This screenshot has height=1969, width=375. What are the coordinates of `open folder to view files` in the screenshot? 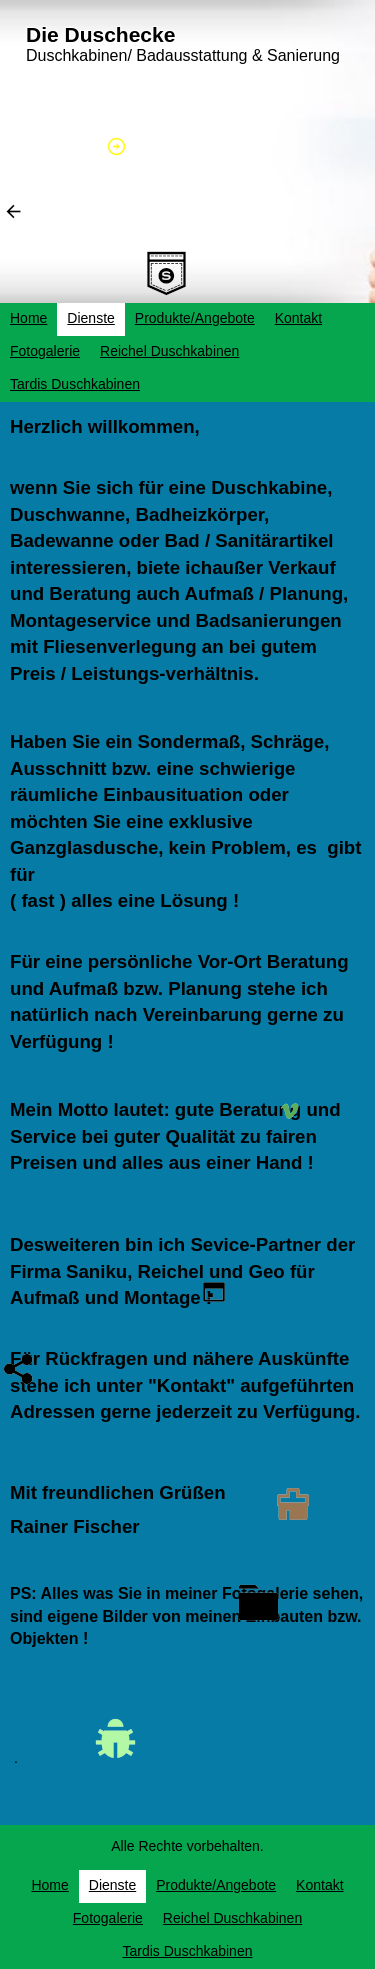 It's located at (258, 1602).